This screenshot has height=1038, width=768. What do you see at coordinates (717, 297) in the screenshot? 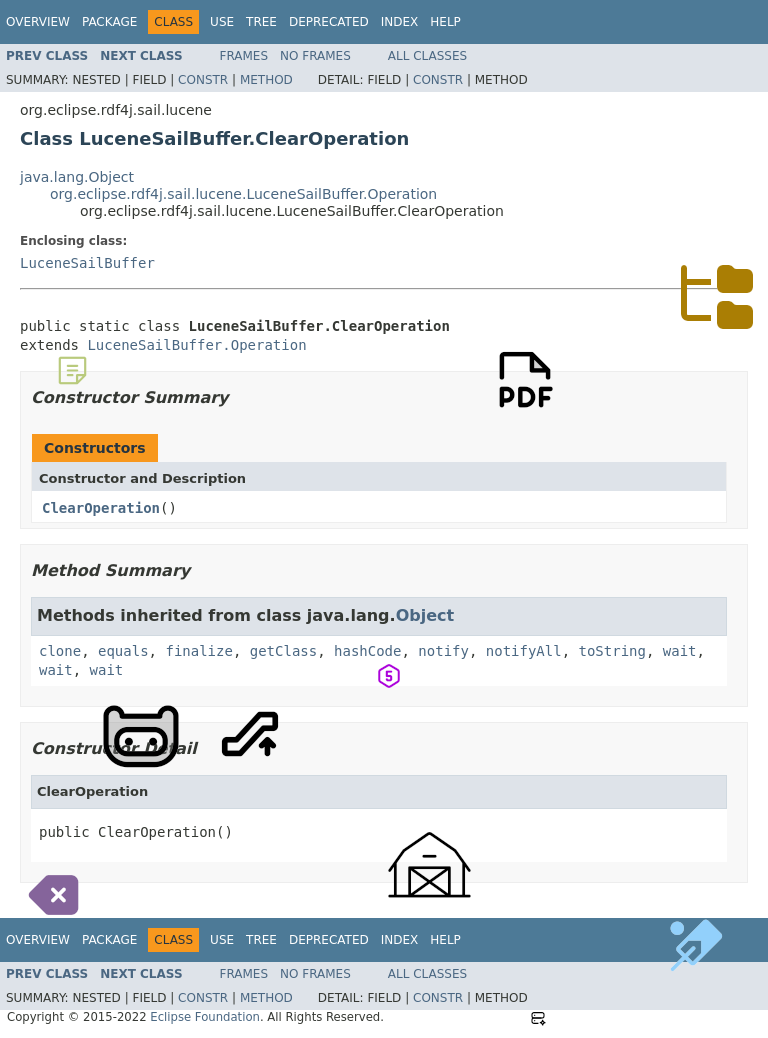
I see `browse folder hierarchy` at bounding box center [717, 297].